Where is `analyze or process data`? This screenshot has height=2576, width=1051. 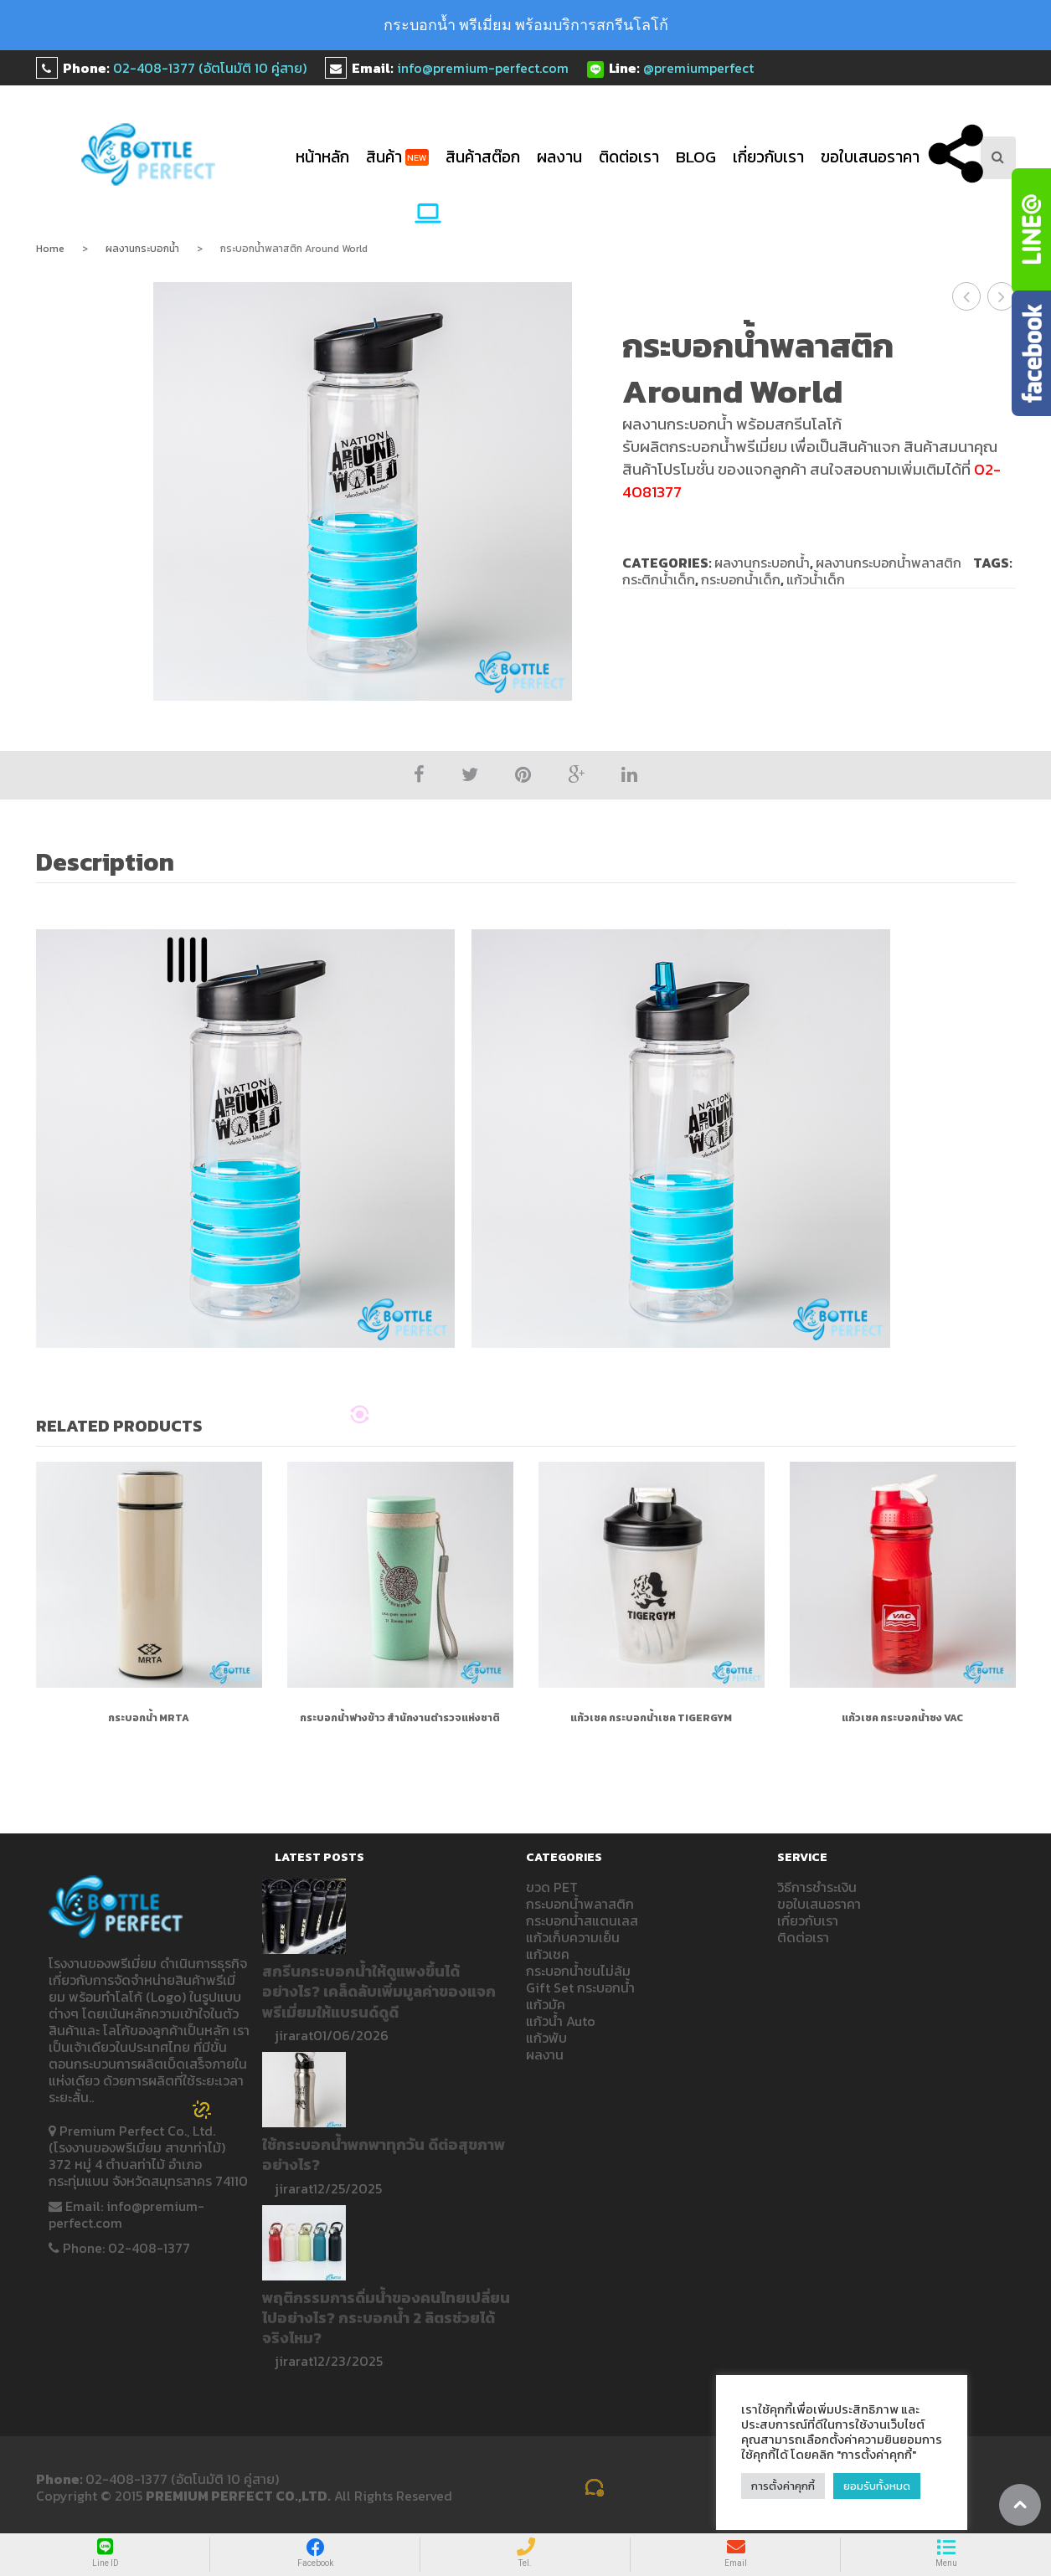 analyze or process data is located at coordinates (359, 1414).